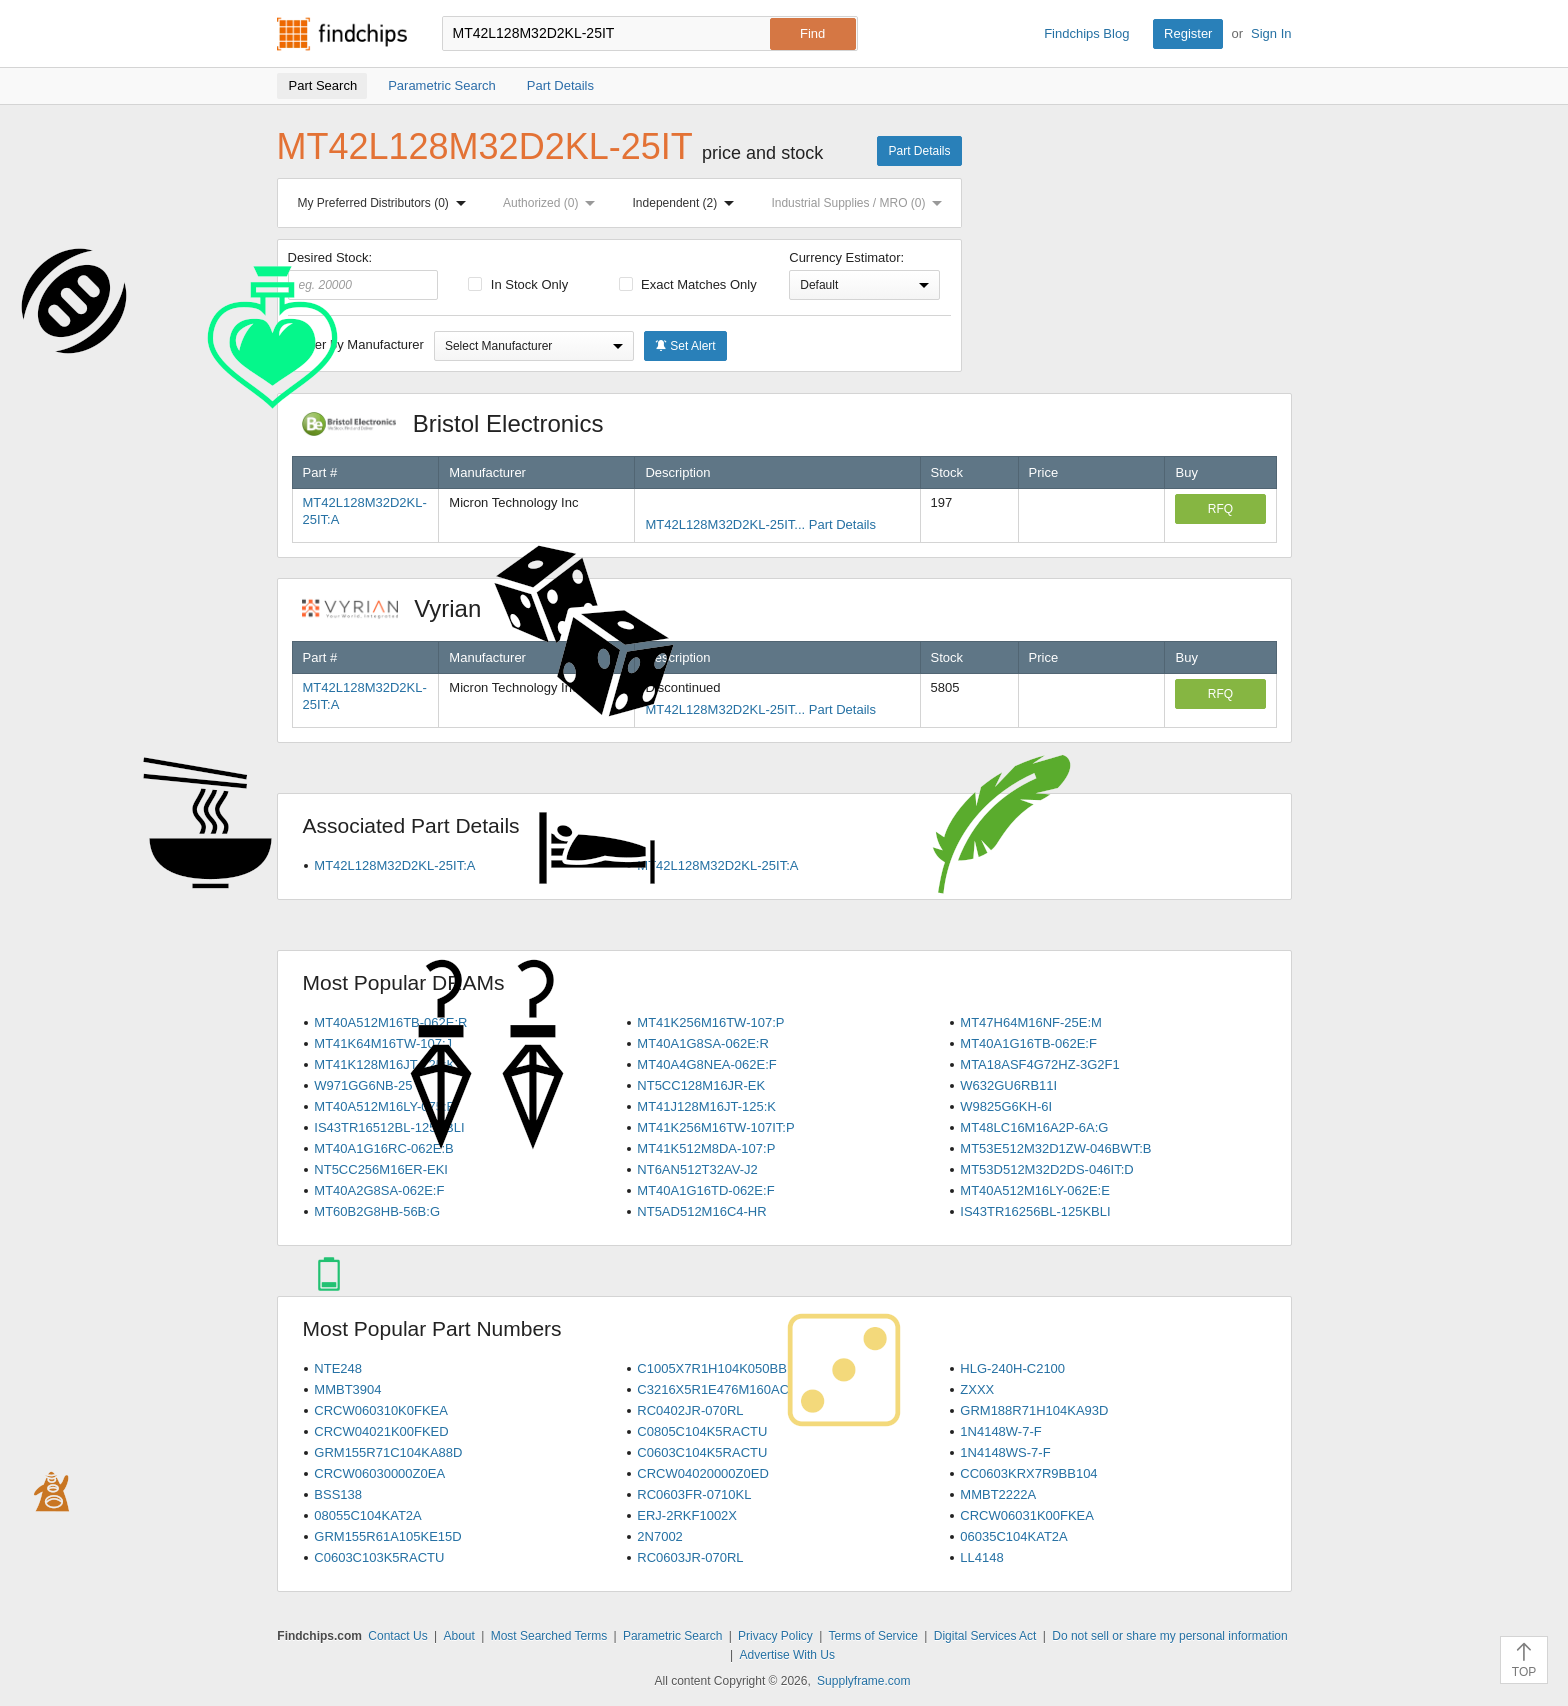 This screenshot has height=1706, width=1568. Describe the element at coordinates (999, 824) in the screenshot. I see `compose a new message or post` at that location.